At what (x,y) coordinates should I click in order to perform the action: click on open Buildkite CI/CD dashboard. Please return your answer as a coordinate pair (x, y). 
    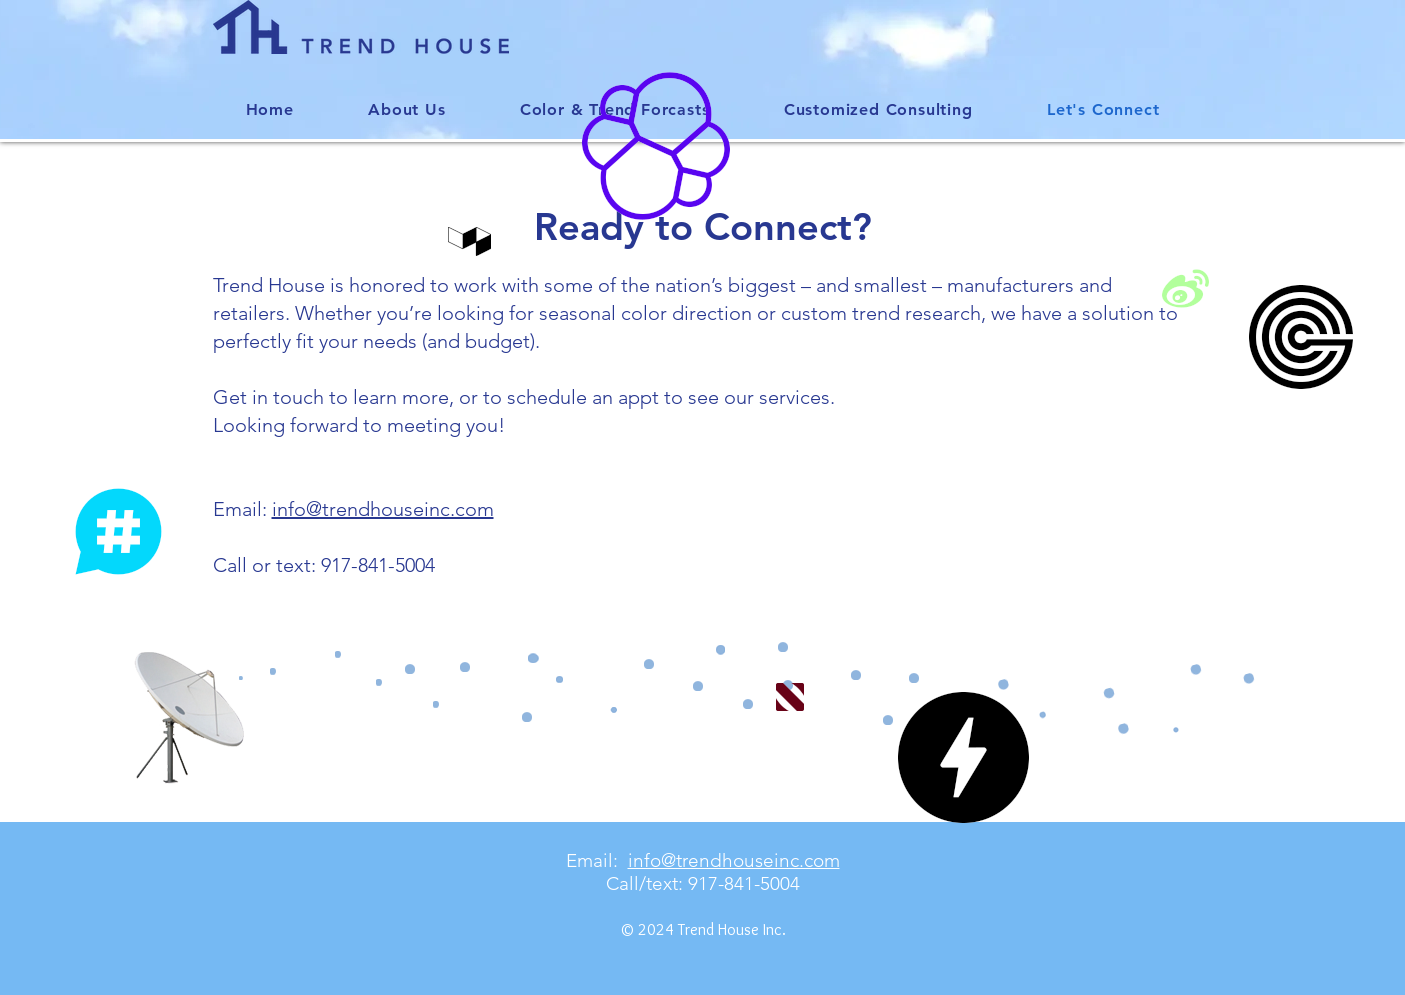
    Looking at the image, I should click on (469, 241).